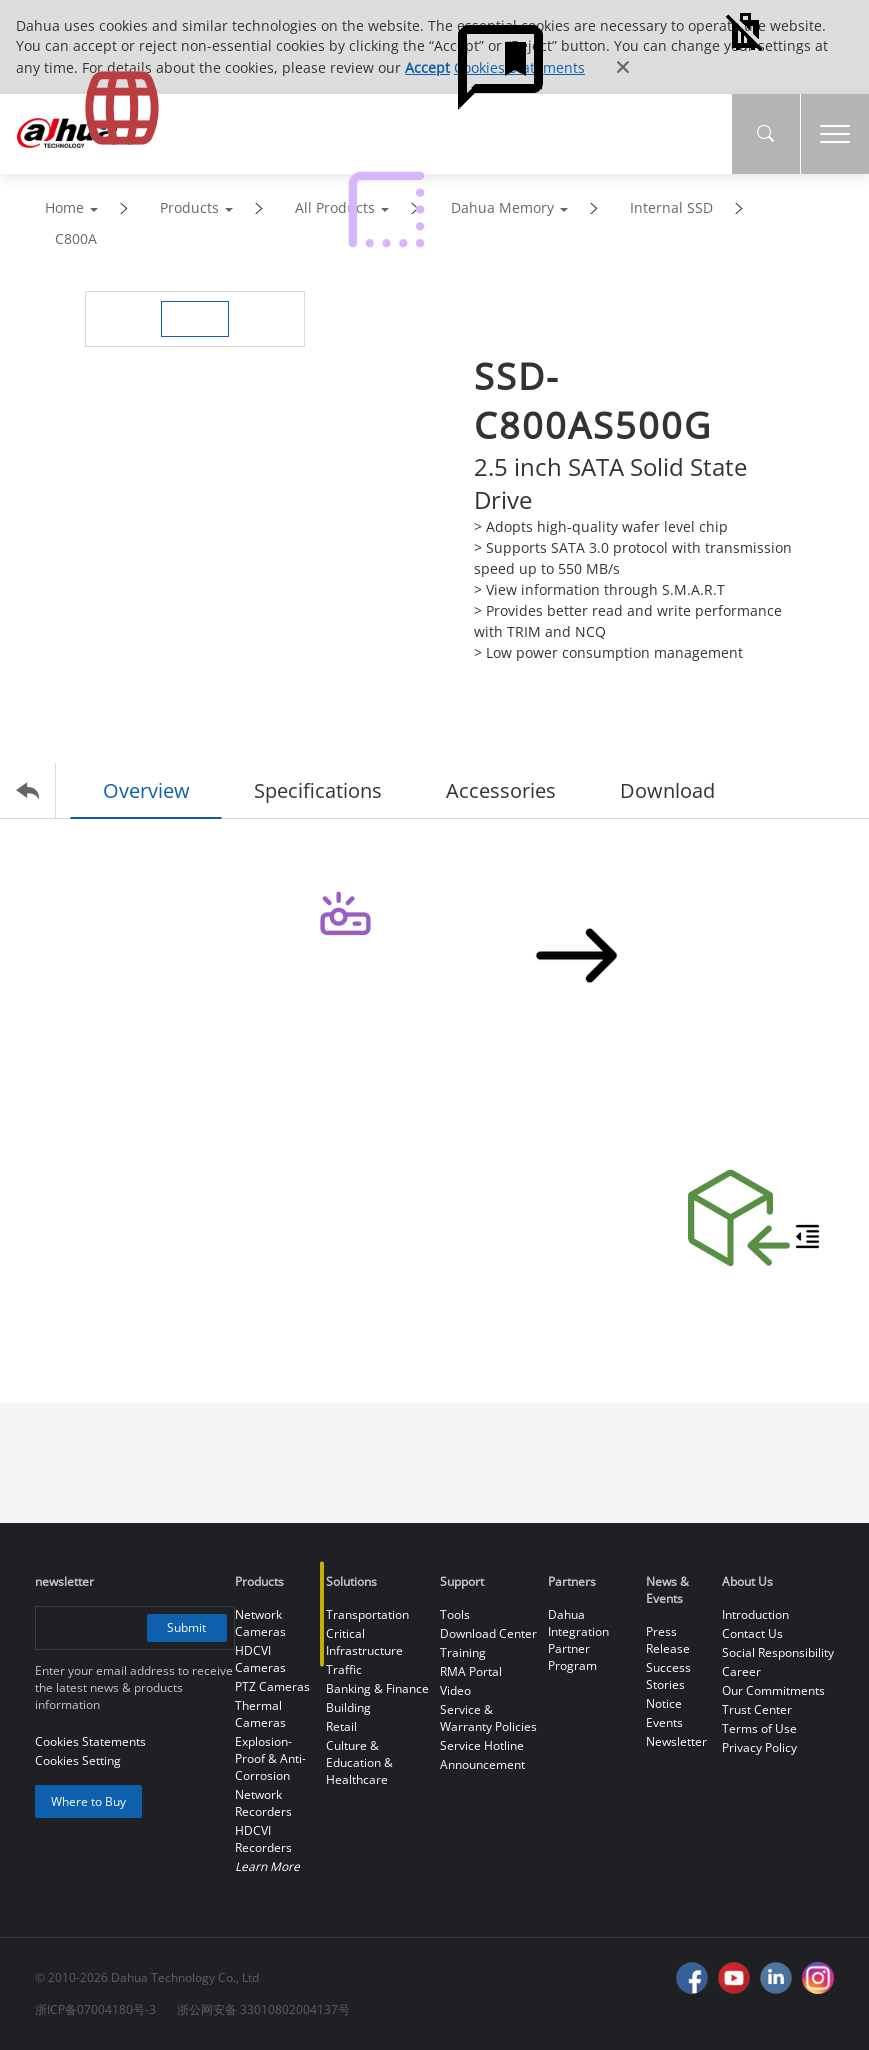 The height and width of the screenshot is (2050, 869). What do you see at coordinates (577, 955) in the screenshot?
I see `navigate to the next item or screen` at bounding box center [577, 955].